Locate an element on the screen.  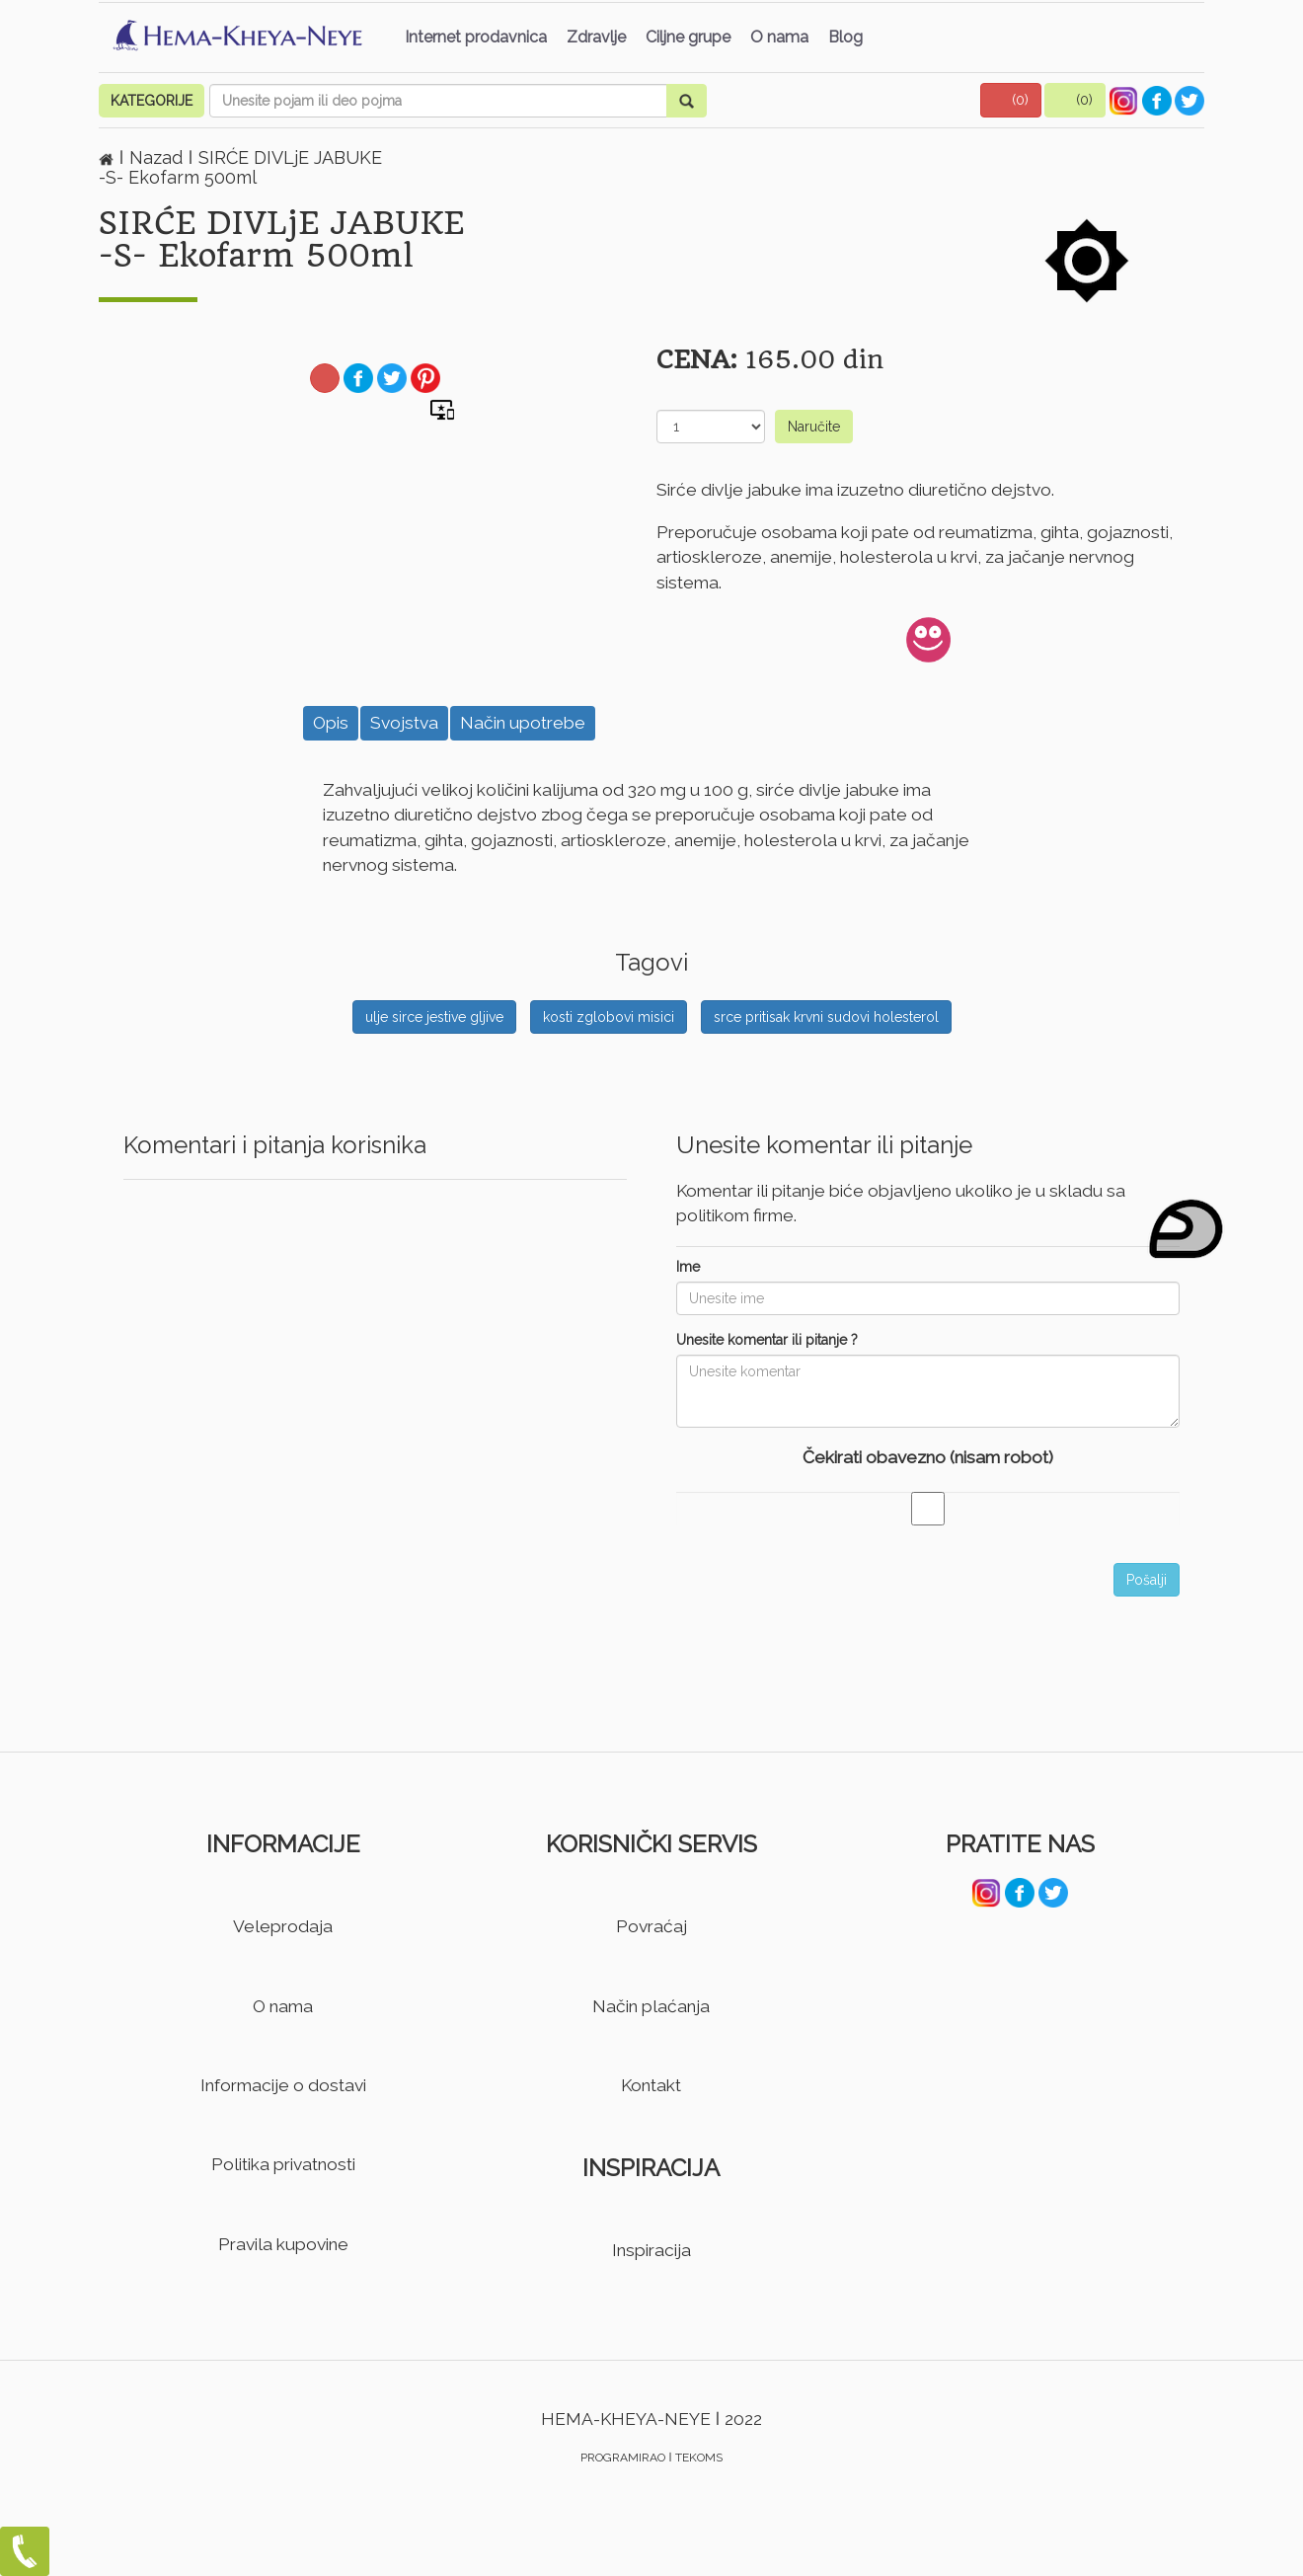
view important or starred devices is located at coordinates (442, 410).